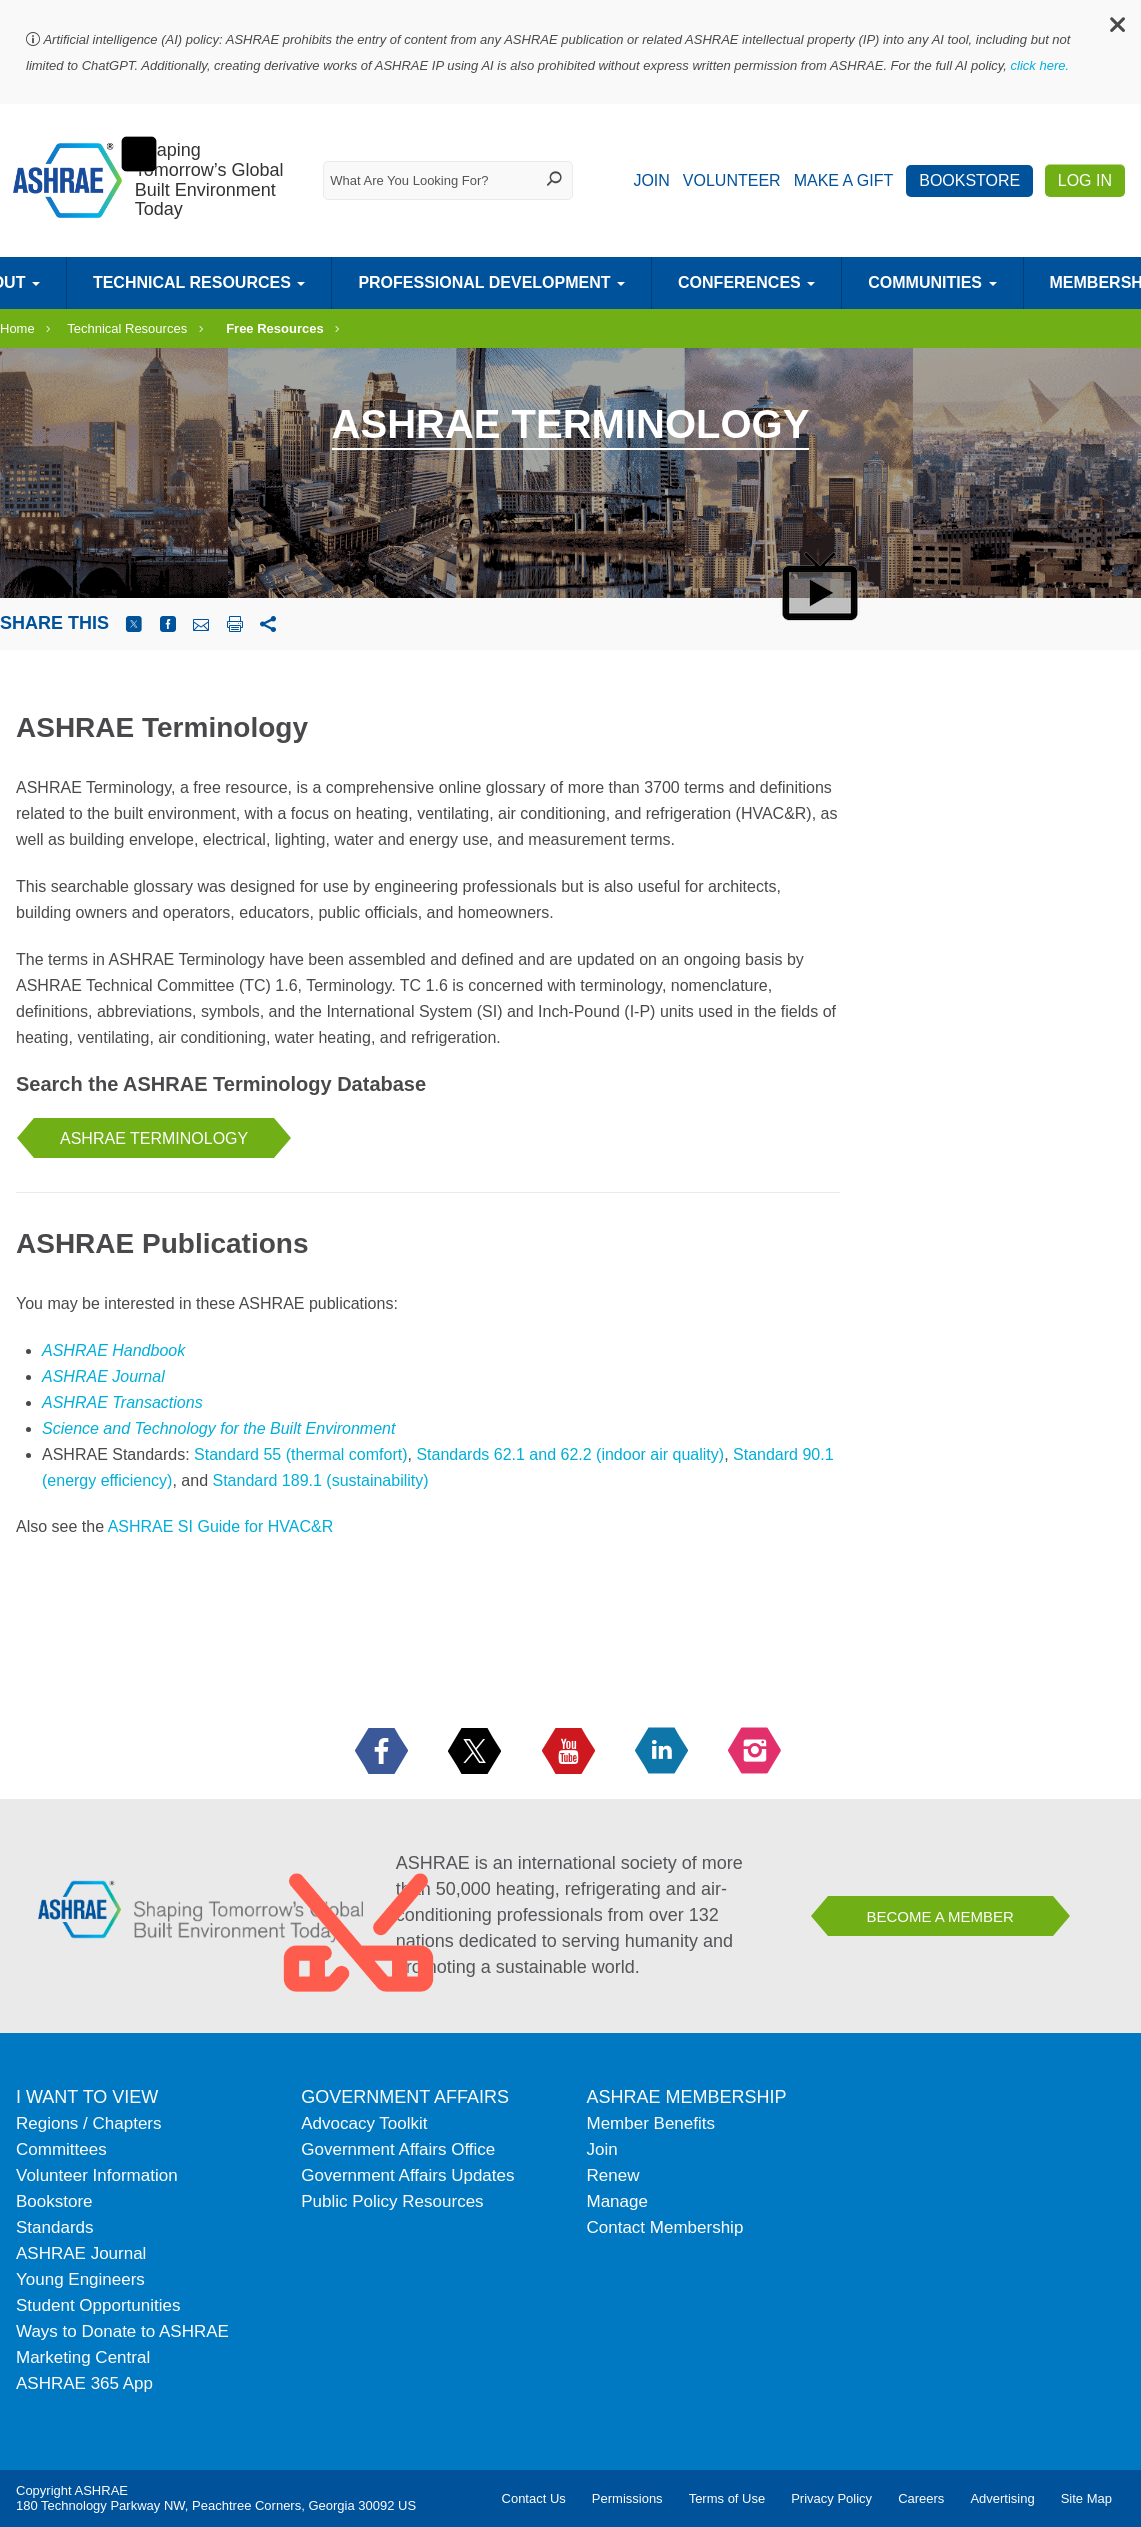  What do you see at coordinates (358, 1932) in the screenshot?
I see `view hockey scores or stats` at bounding box center [358, 1932].